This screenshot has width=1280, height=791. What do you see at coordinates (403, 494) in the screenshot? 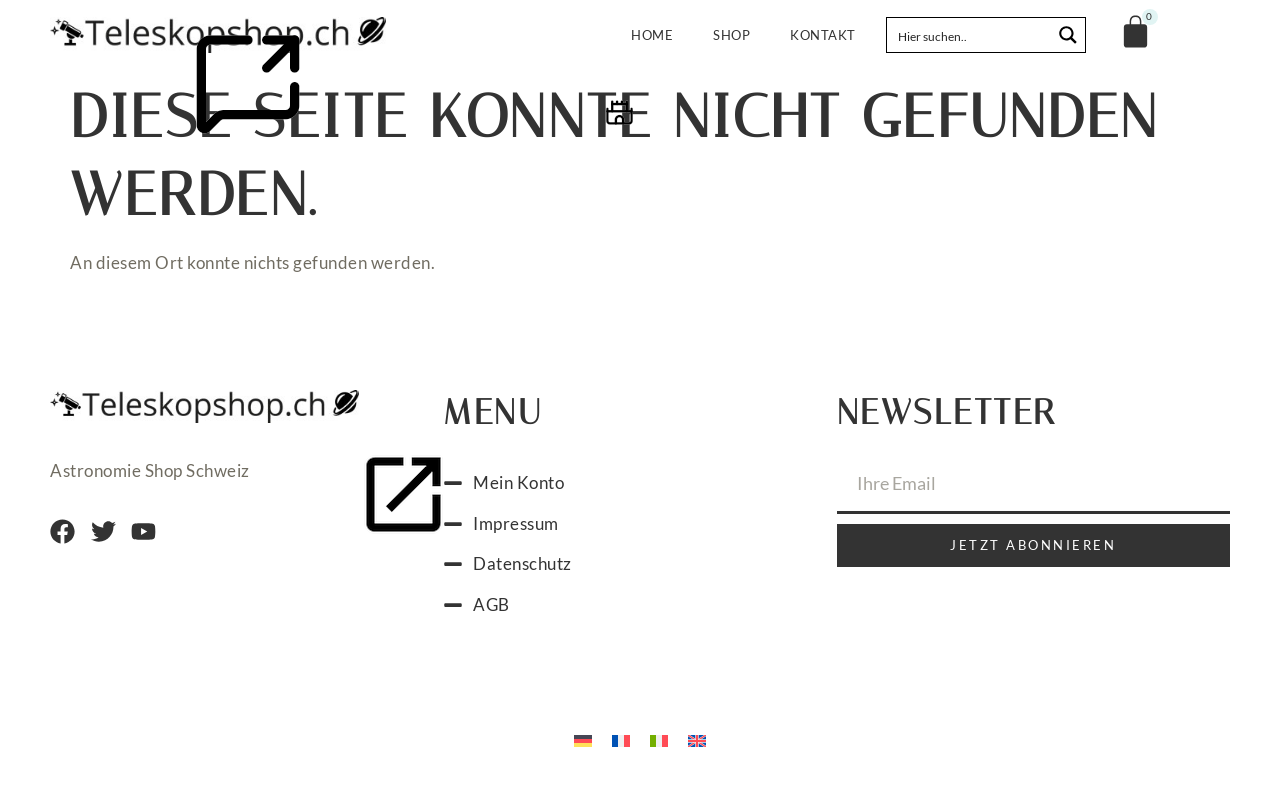
I see `open link in a new tab or window` at bounding box center [403, 494].